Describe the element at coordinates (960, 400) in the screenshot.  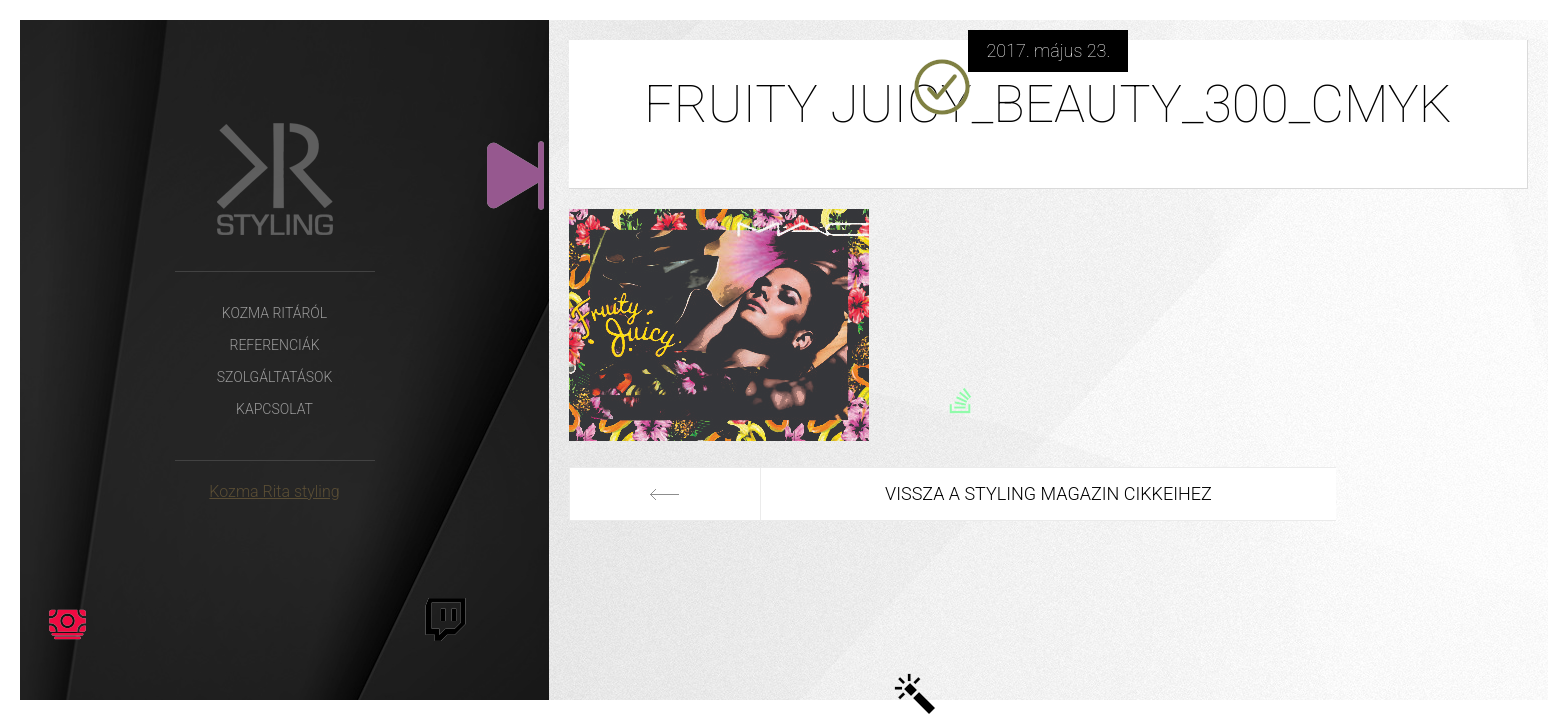
I see `visit Stack Overflow website` at that location.